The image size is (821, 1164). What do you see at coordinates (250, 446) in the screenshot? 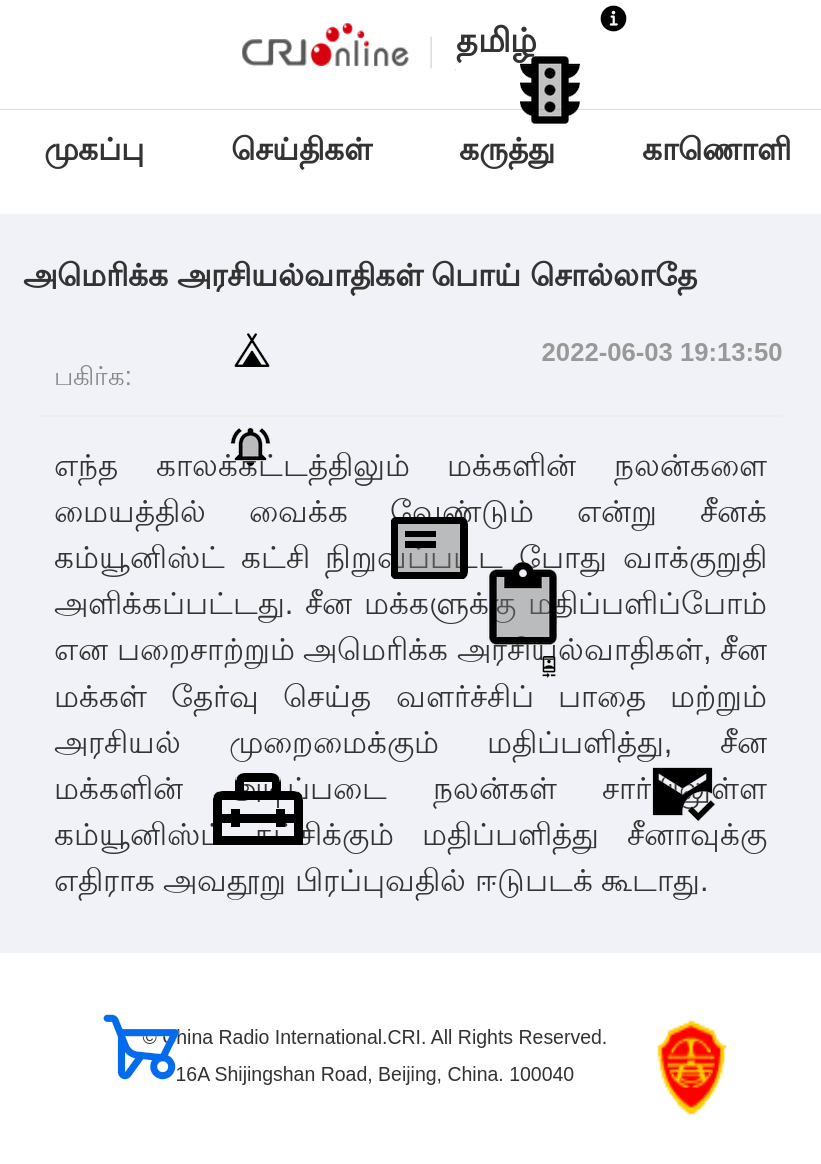
I see `indicates active or incoming notifications` at bounding box center [250, 446].